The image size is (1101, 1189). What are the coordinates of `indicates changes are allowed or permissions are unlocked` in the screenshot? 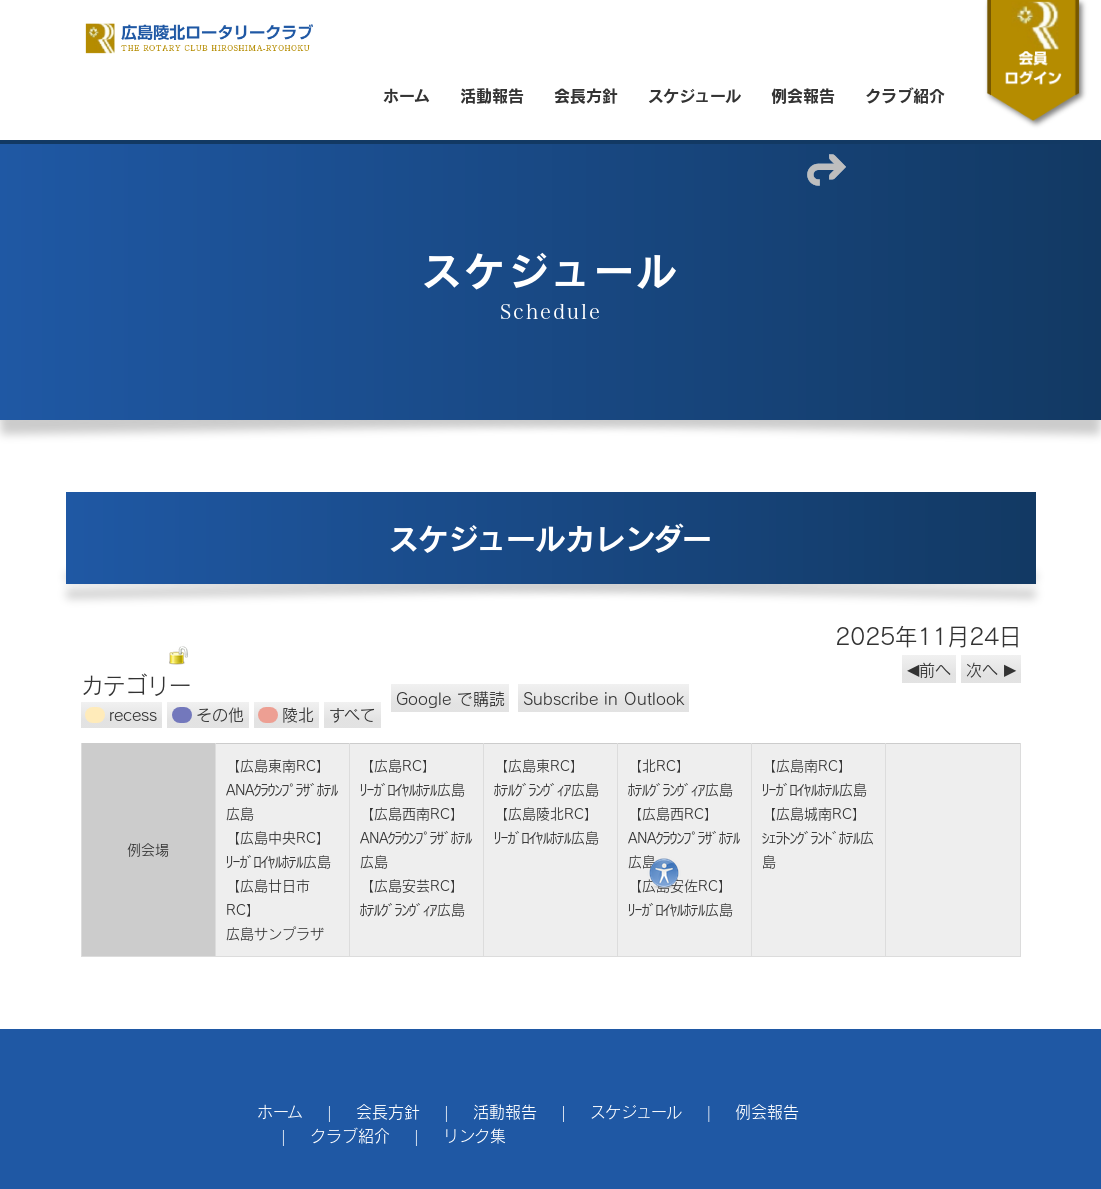 It's located at (178, 655).